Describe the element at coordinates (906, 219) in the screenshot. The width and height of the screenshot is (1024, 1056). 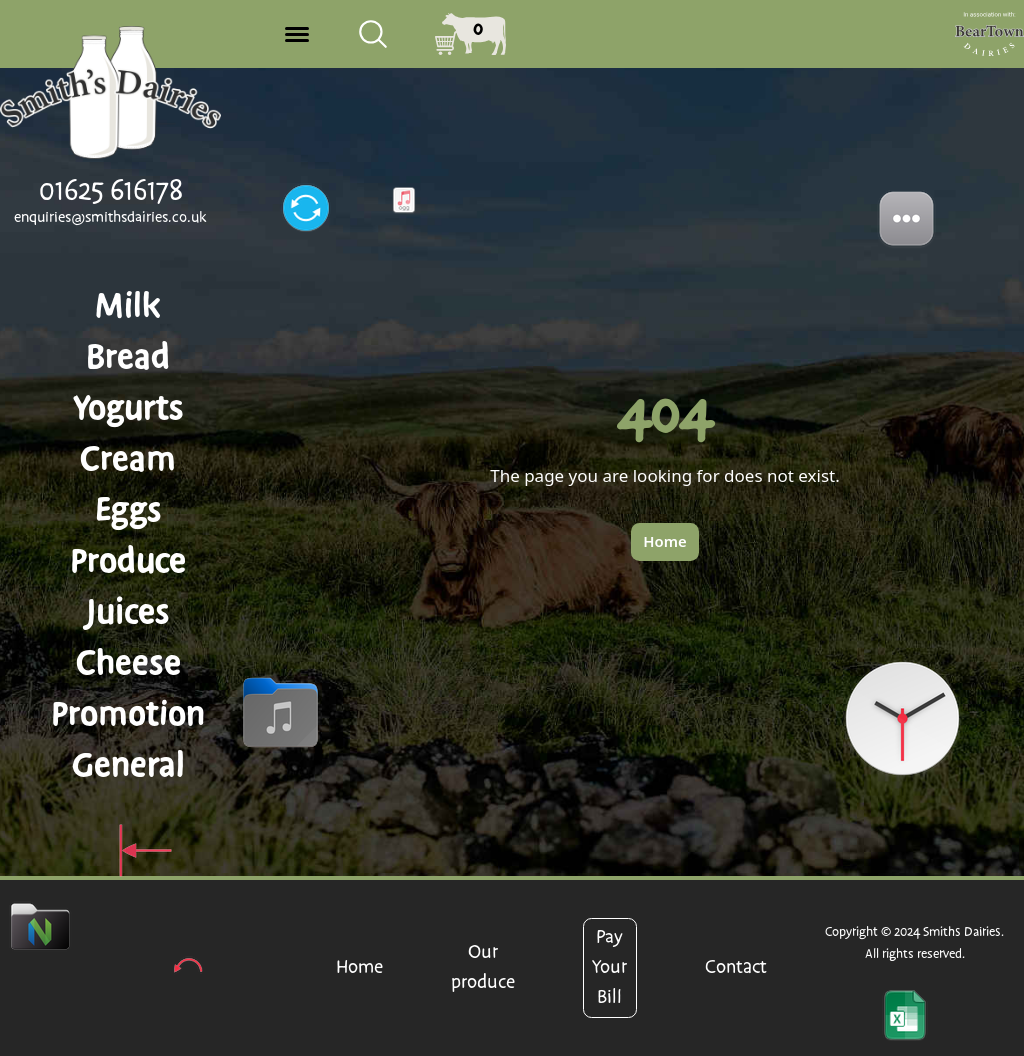
I see `access other or miscellaneous preferences` at that location.